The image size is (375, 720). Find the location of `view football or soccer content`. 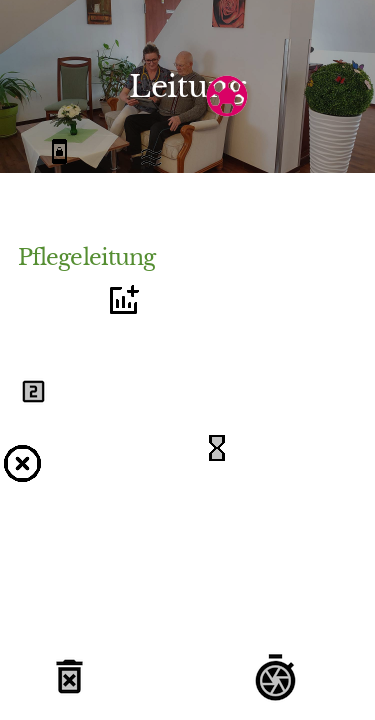

view football or soccer content is located at coordinates (227, 96).